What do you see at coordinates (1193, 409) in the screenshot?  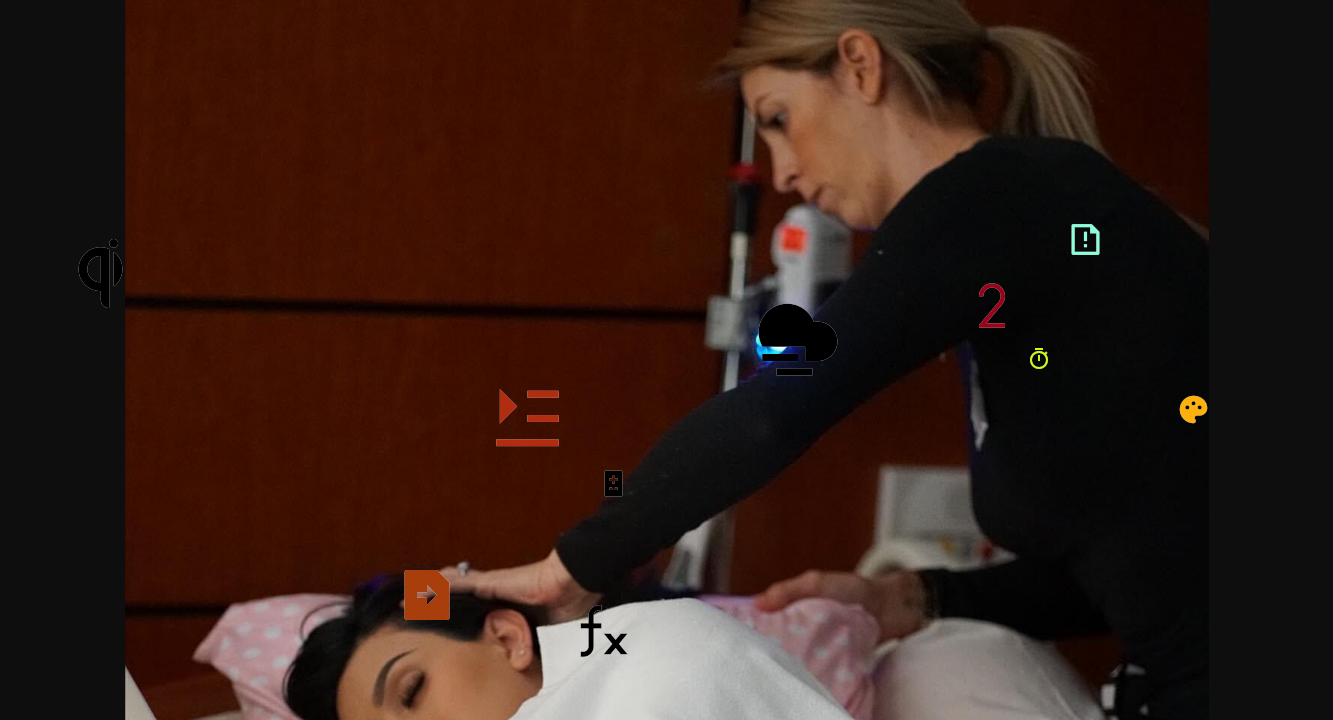 I see `access color or theme customization options` at bounding box center [1193, 409].